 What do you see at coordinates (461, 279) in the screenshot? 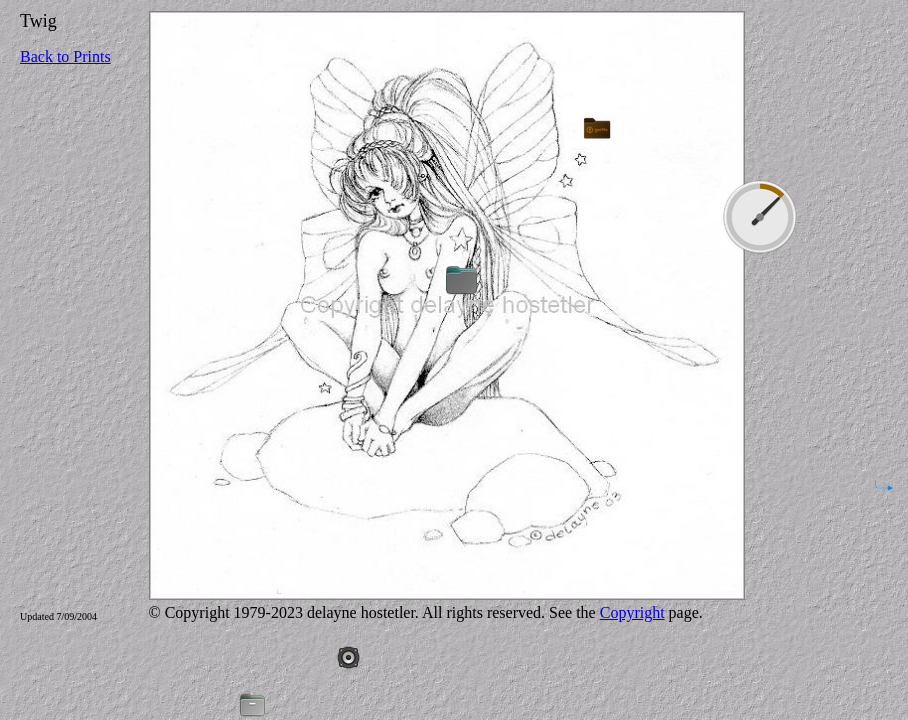
I see `open folder to view contents` at bounding box center [461, 279].